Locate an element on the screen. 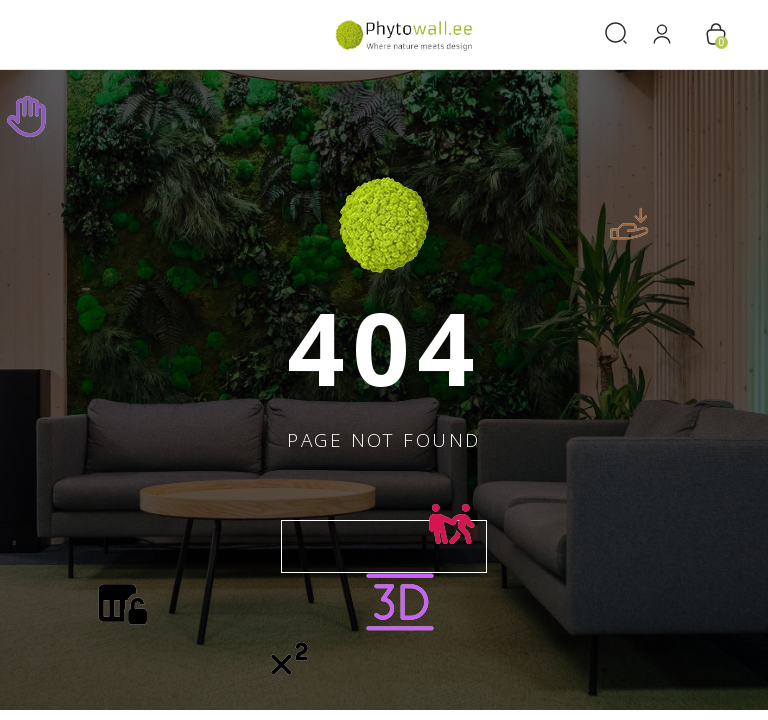  switch to 3D view mode is located at coordinates (400, 602).